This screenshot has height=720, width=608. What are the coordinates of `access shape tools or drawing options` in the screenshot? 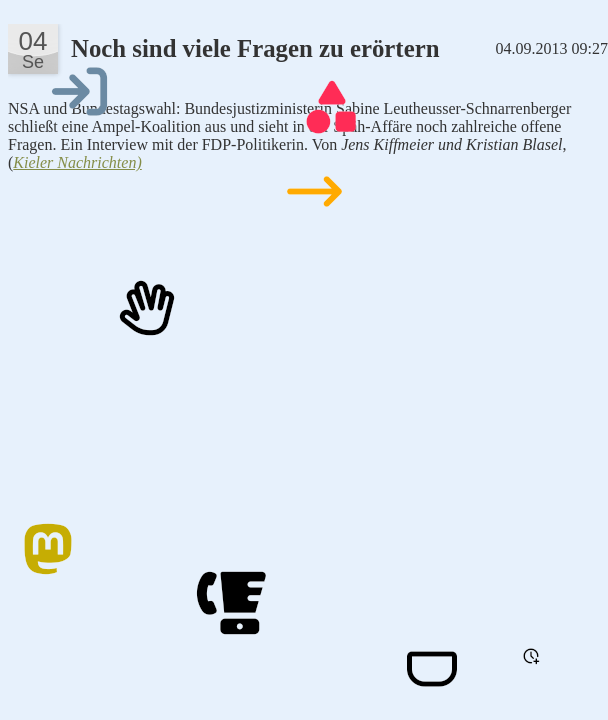 It's located at (332, 108).